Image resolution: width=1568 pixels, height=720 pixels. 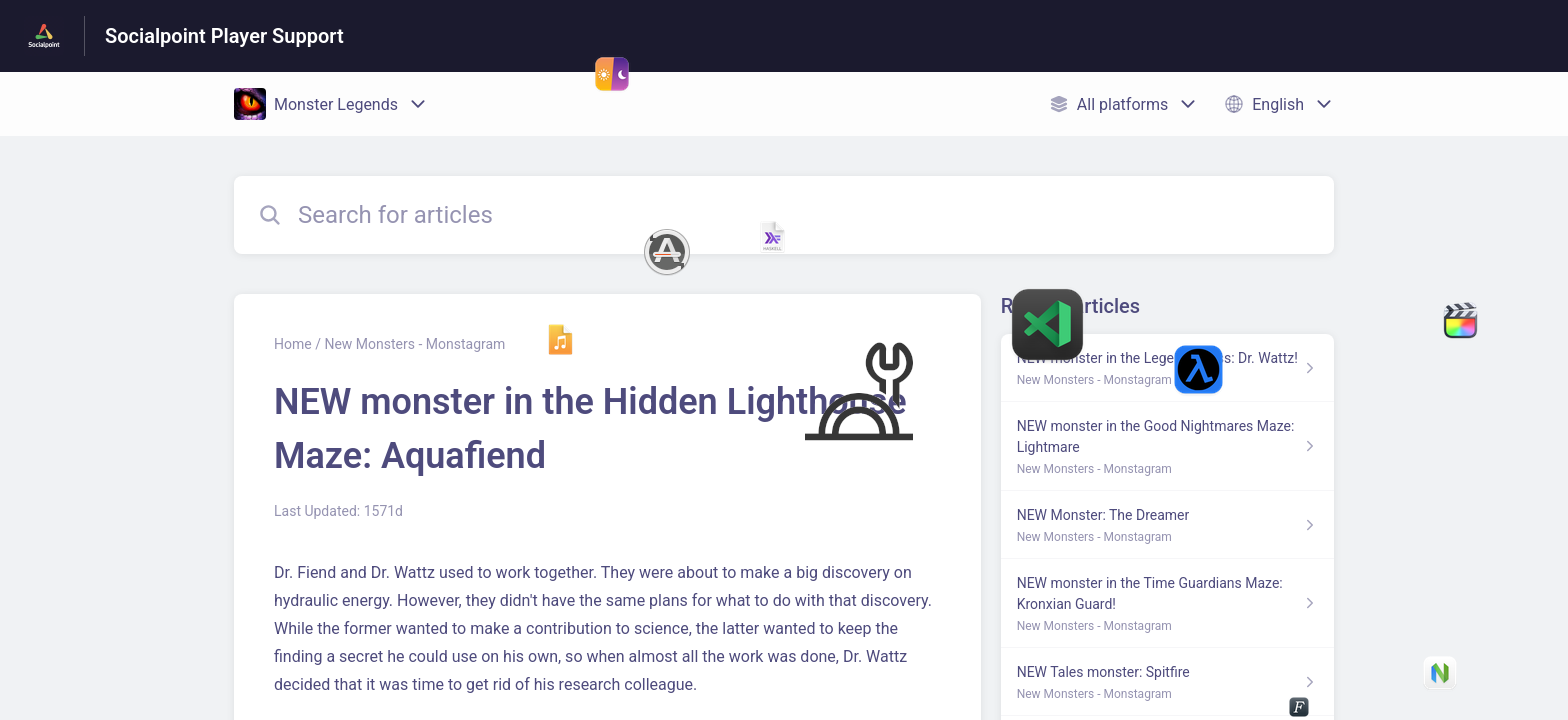 I want to click on open the system software update application, so click(x=667, y=252).